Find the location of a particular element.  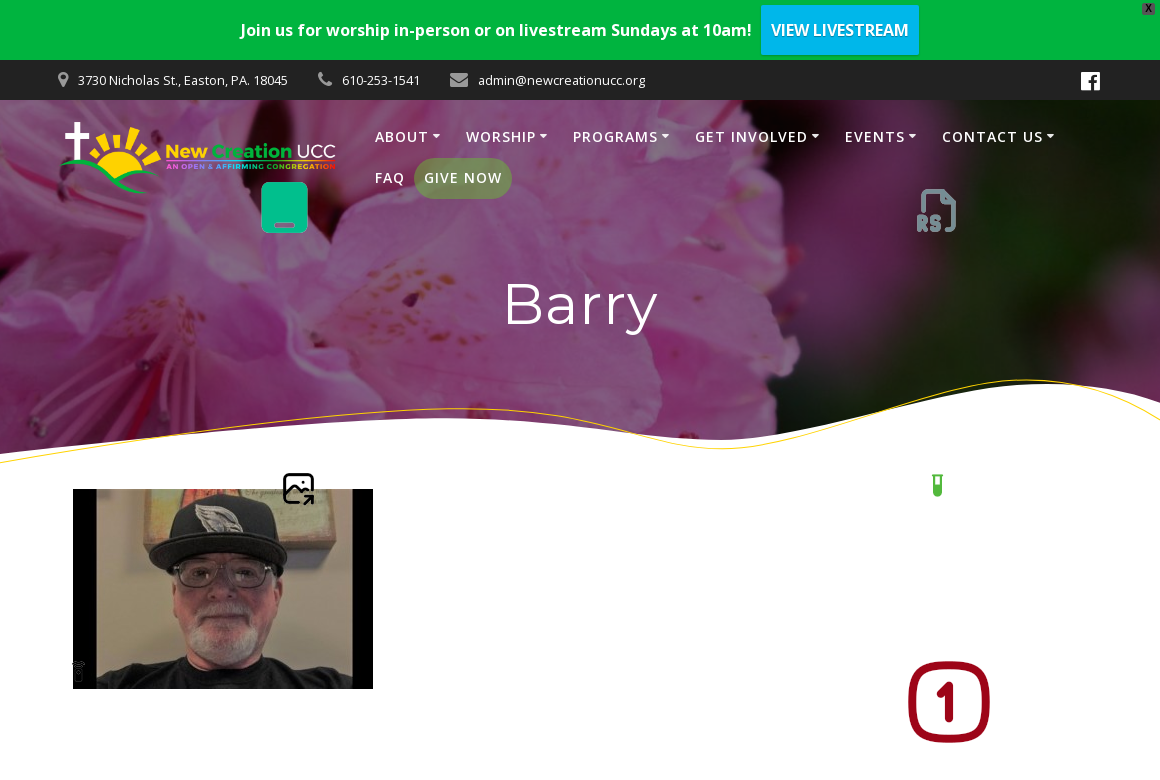

share a photo or image is located at coordinates (298, 488).